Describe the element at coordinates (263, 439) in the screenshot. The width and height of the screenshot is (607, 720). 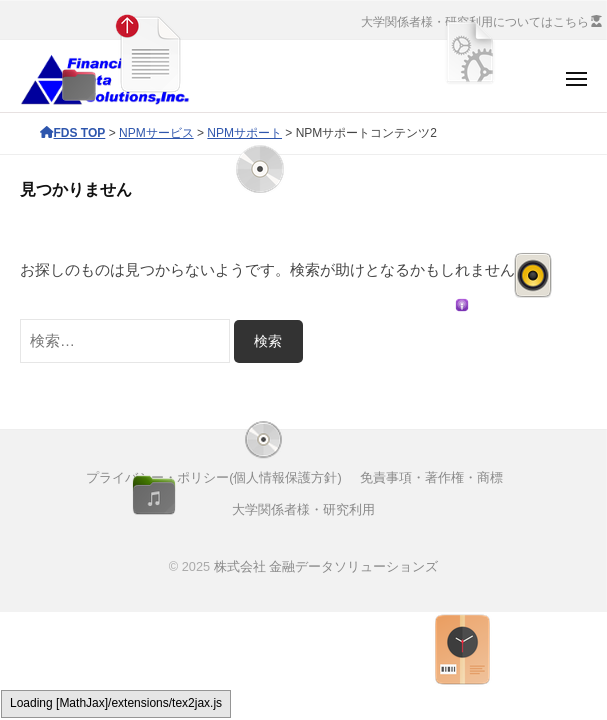
I see `indicates a rewritable CD drive or disc` at that location.